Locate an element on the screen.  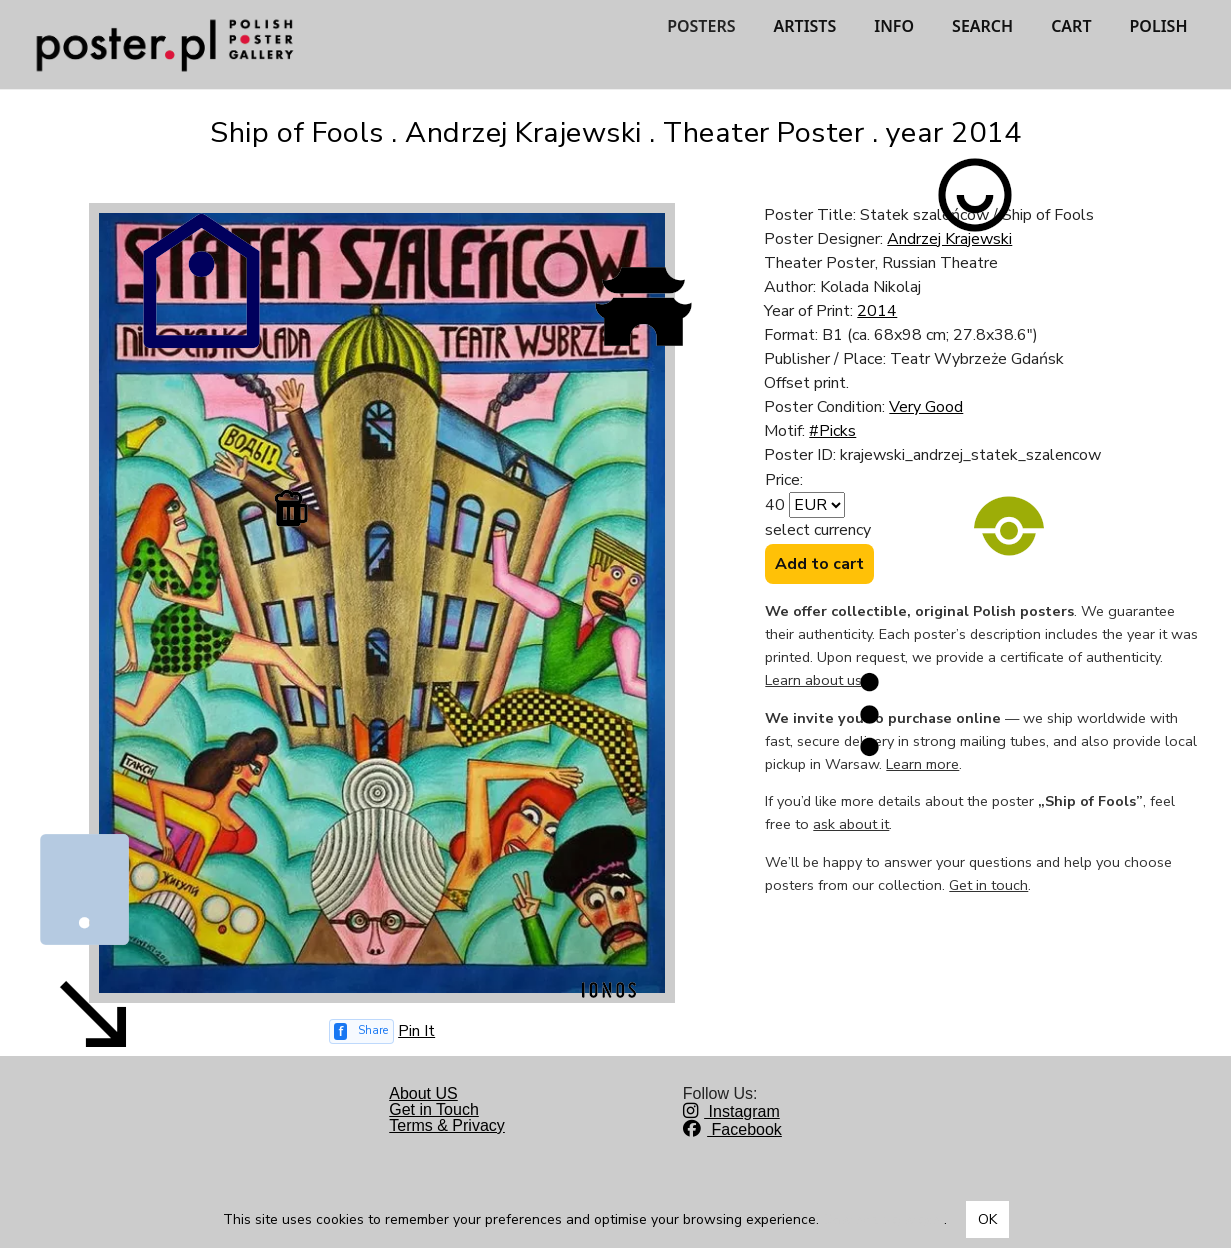
view product pricing or discounts is located at coordinates (201, 283).